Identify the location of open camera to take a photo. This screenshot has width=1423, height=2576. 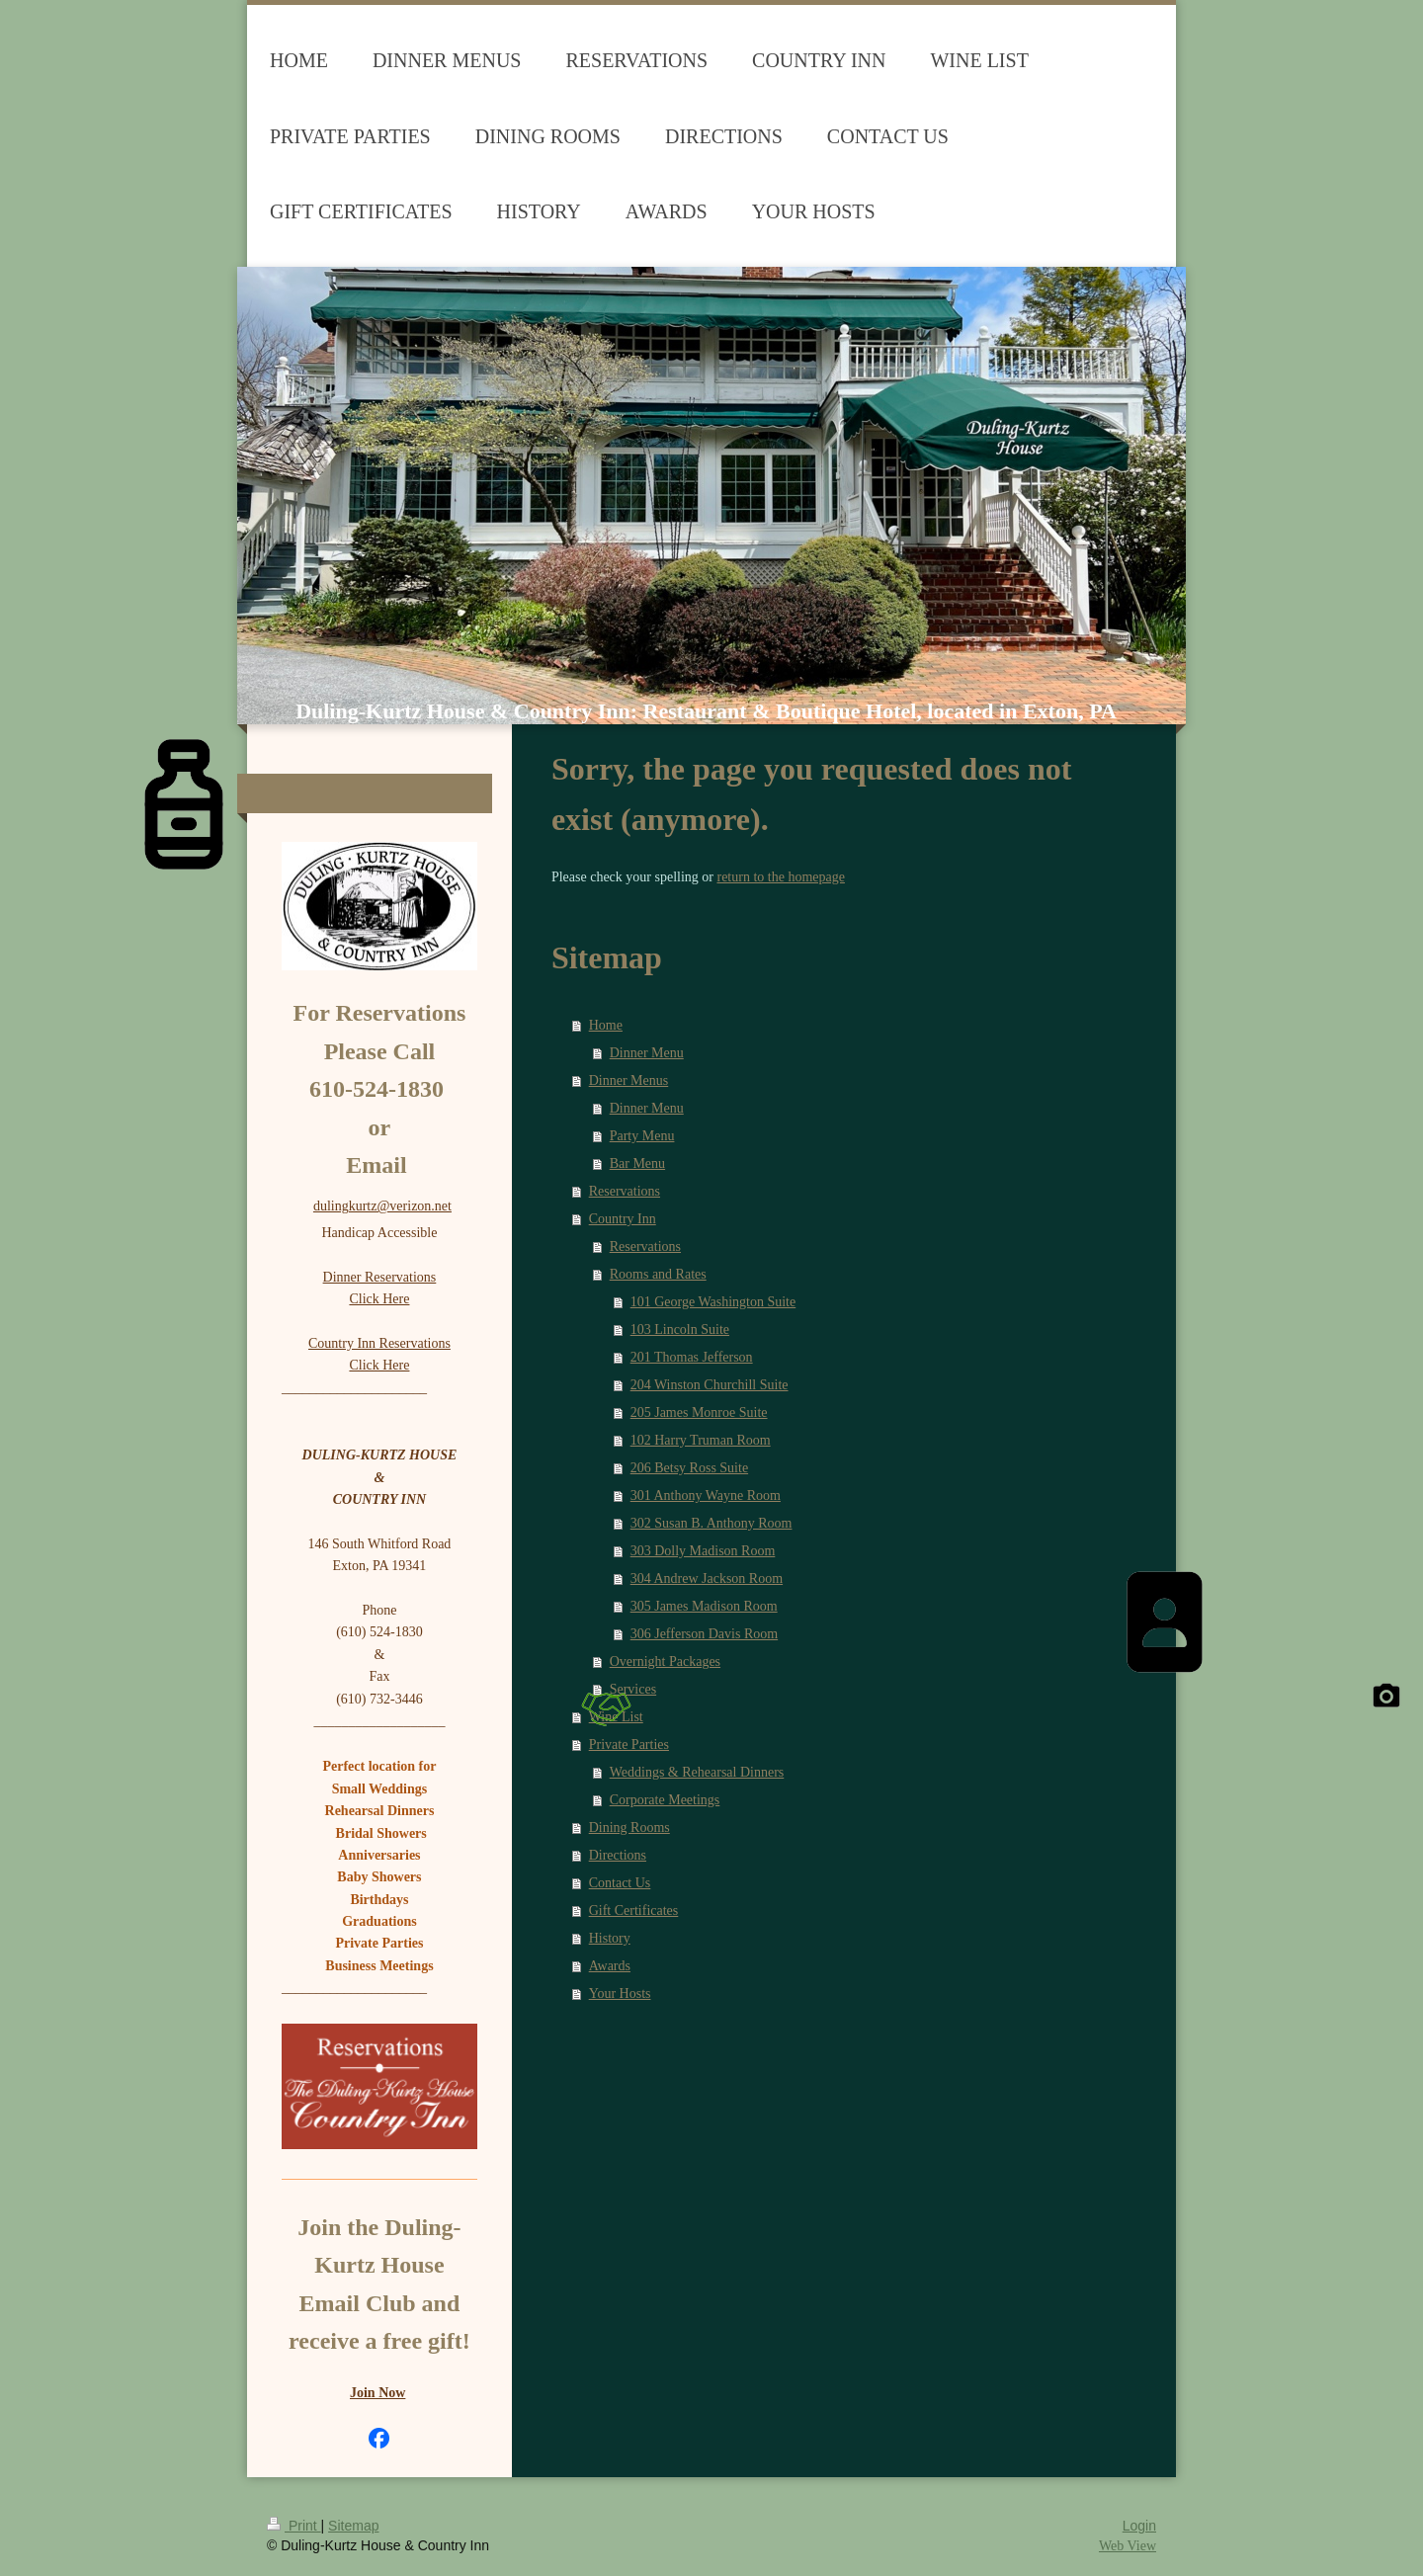
(1386, 1697).